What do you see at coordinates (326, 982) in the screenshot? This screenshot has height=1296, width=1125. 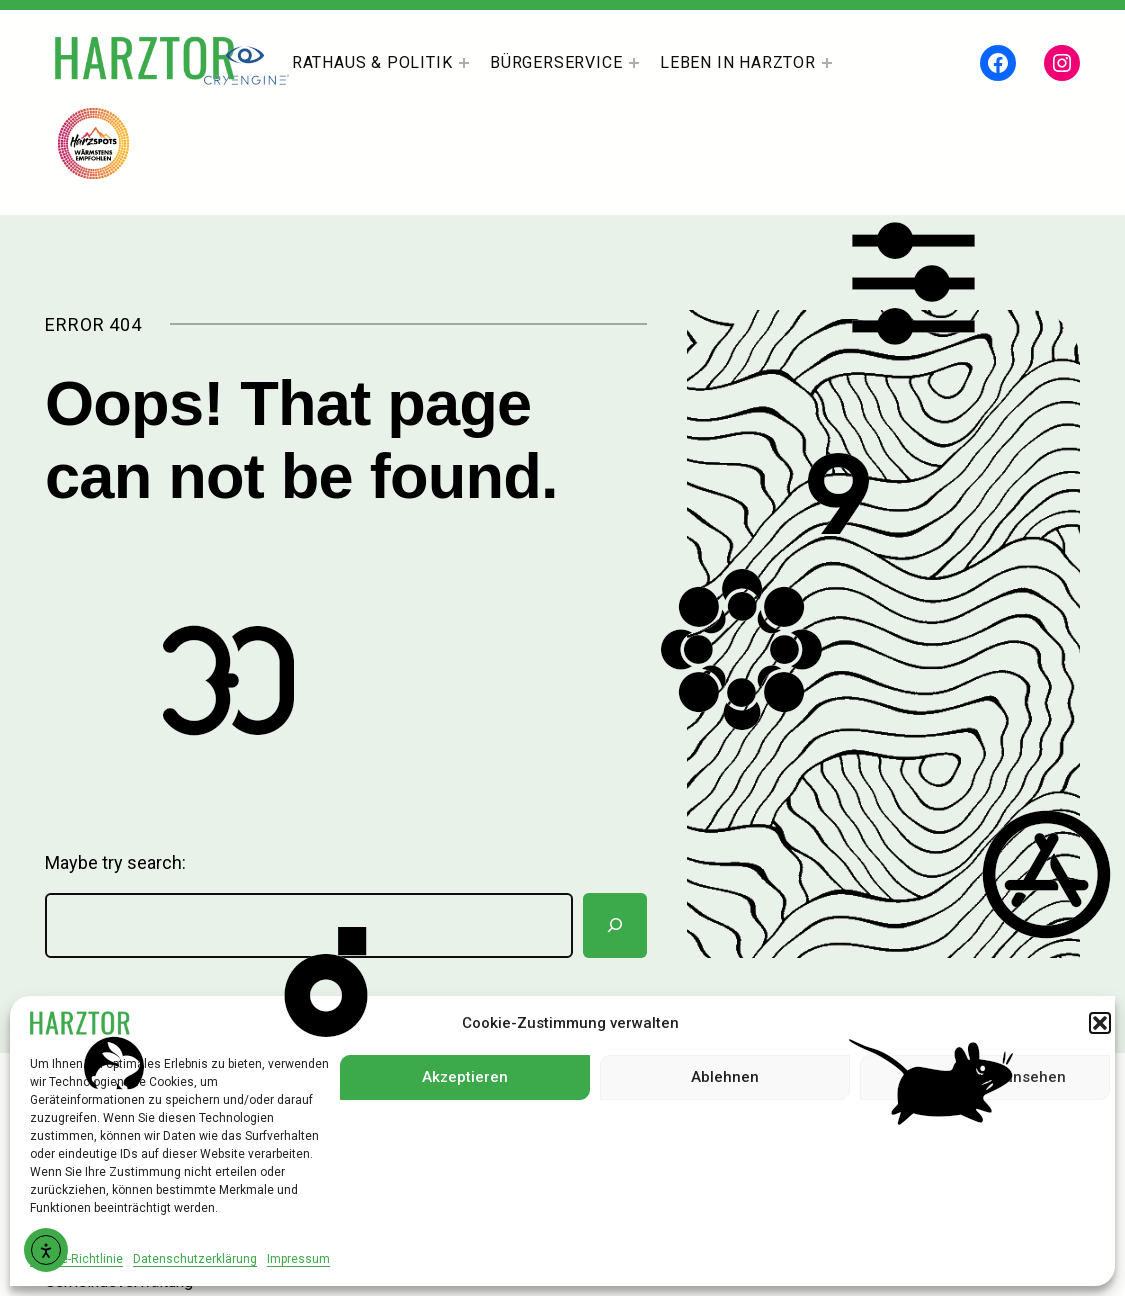 I see `open depositphotos stock image library` at bounding box center [326, 982].